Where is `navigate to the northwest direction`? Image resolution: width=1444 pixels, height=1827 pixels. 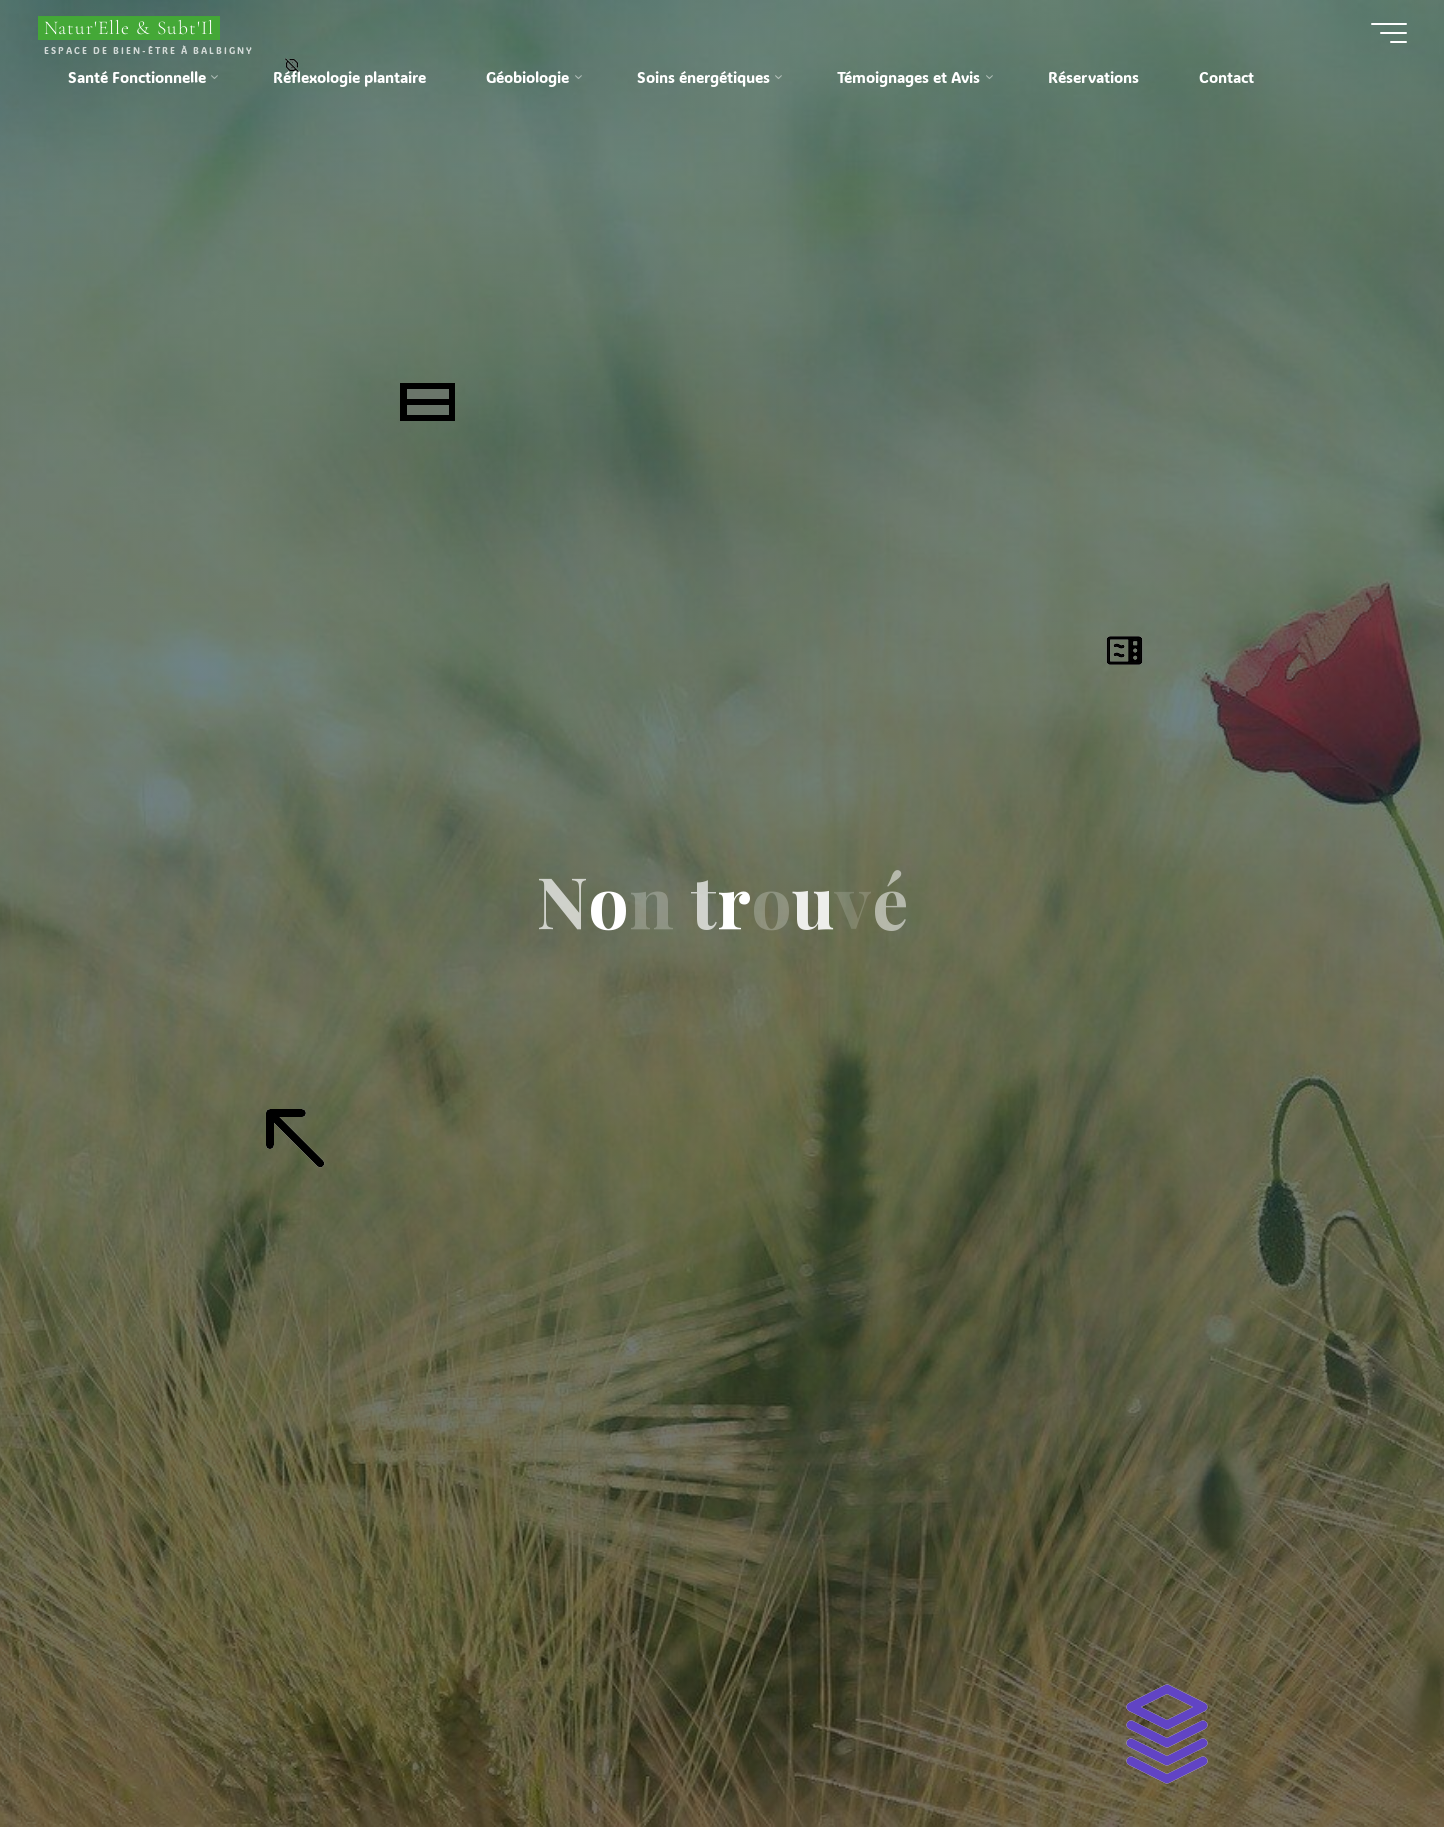 navigate to the northwest direction is located at coordinates (294, 1137).